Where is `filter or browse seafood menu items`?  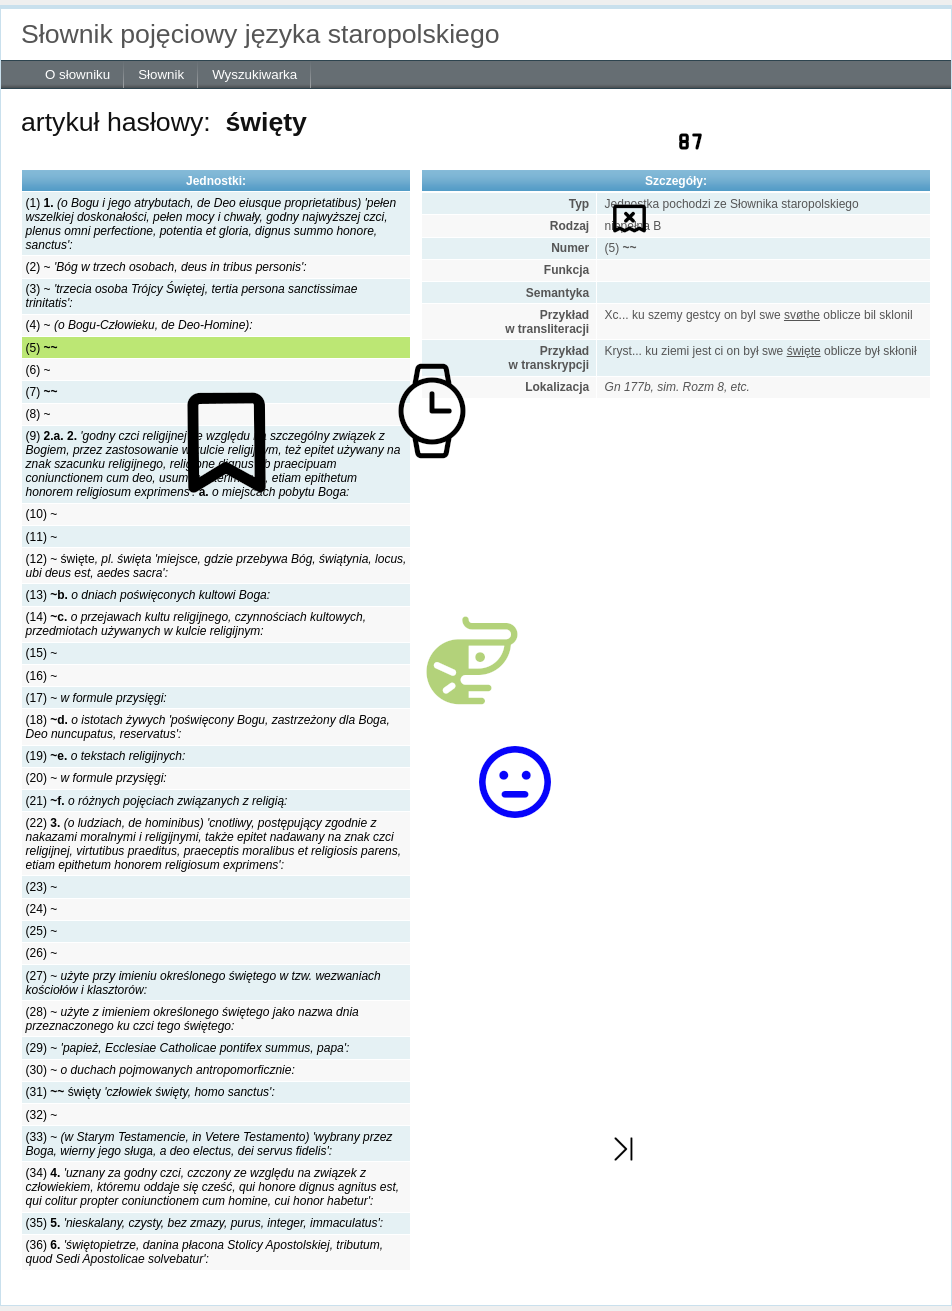 filter or browse seafood menu items is located at coordinates (472, 662).